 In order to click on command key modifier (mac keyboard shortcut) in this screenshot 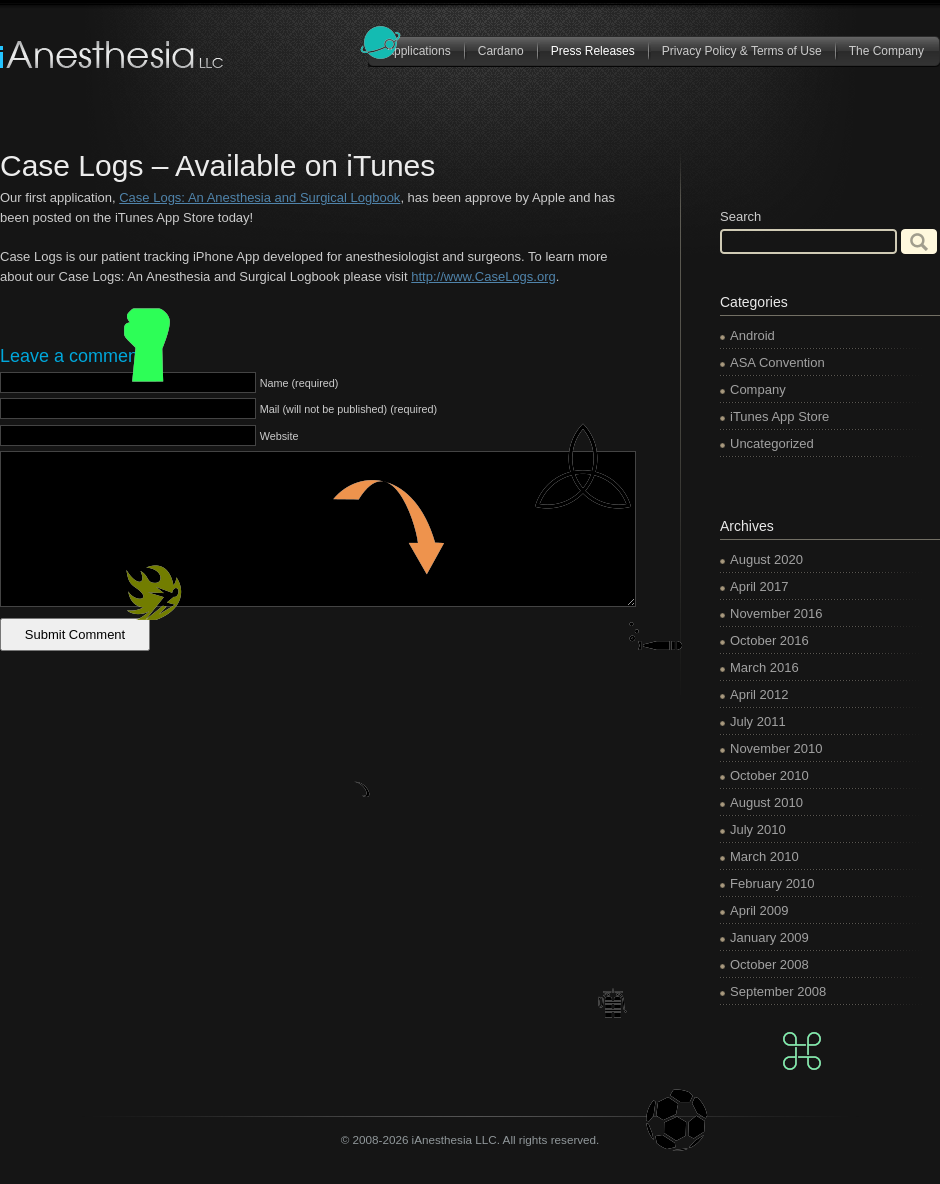, I will do `click(802, 1051)`.